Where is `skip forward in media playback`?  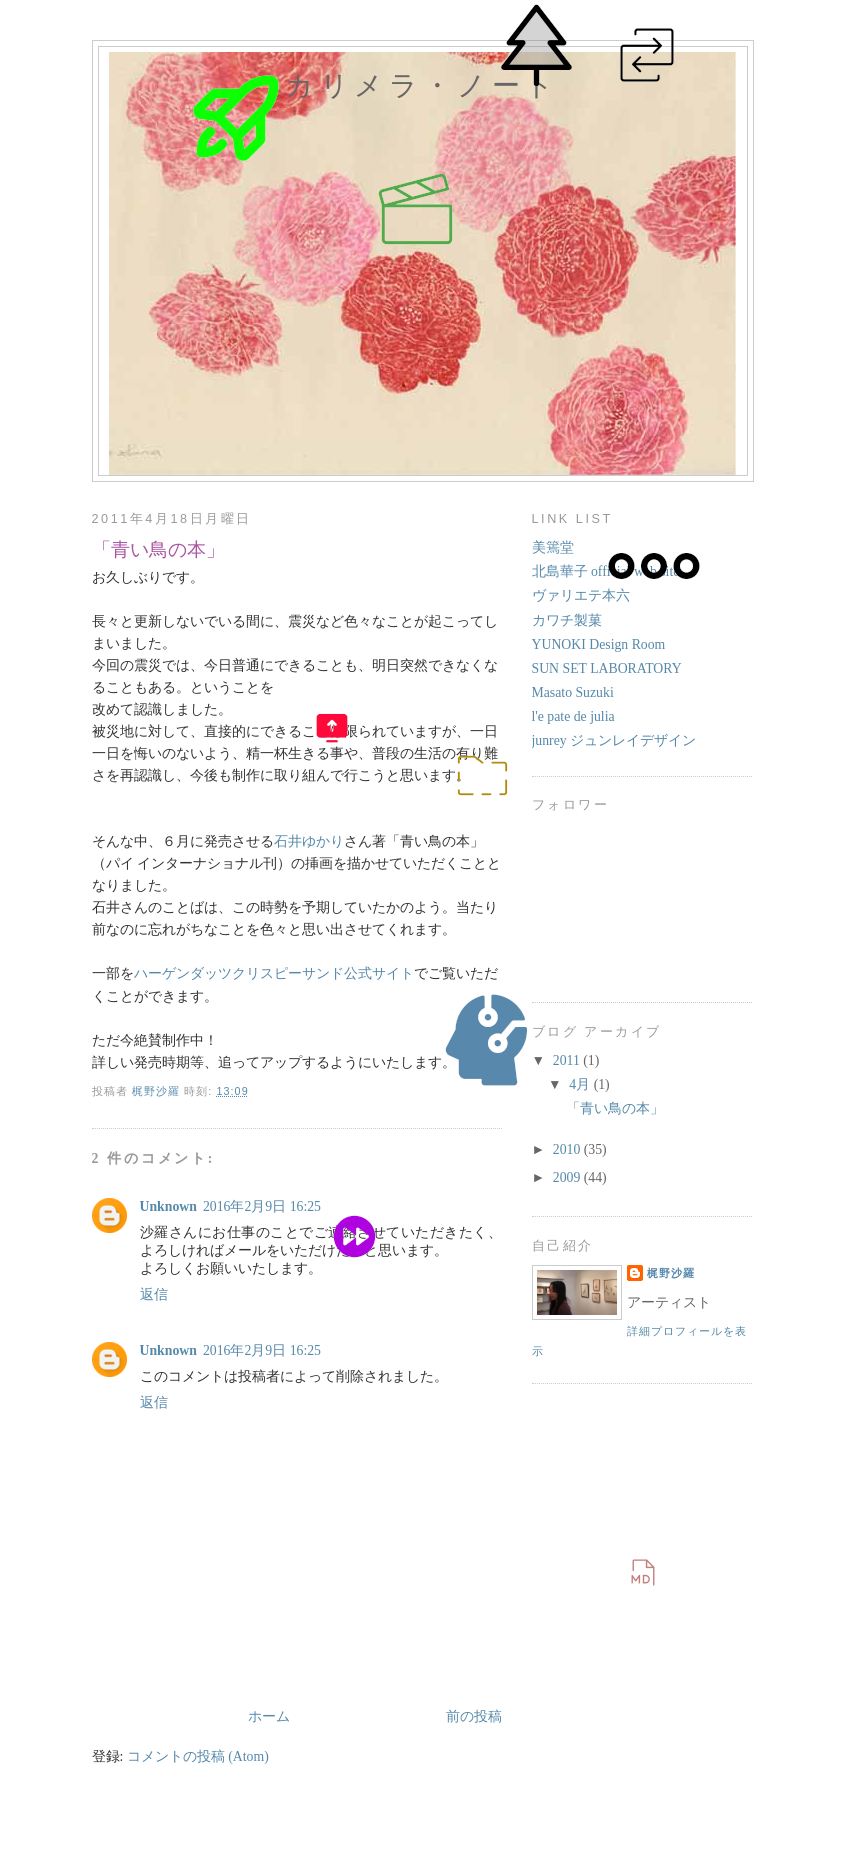
skip forward in media playback is located at coordinates (354, 1236).